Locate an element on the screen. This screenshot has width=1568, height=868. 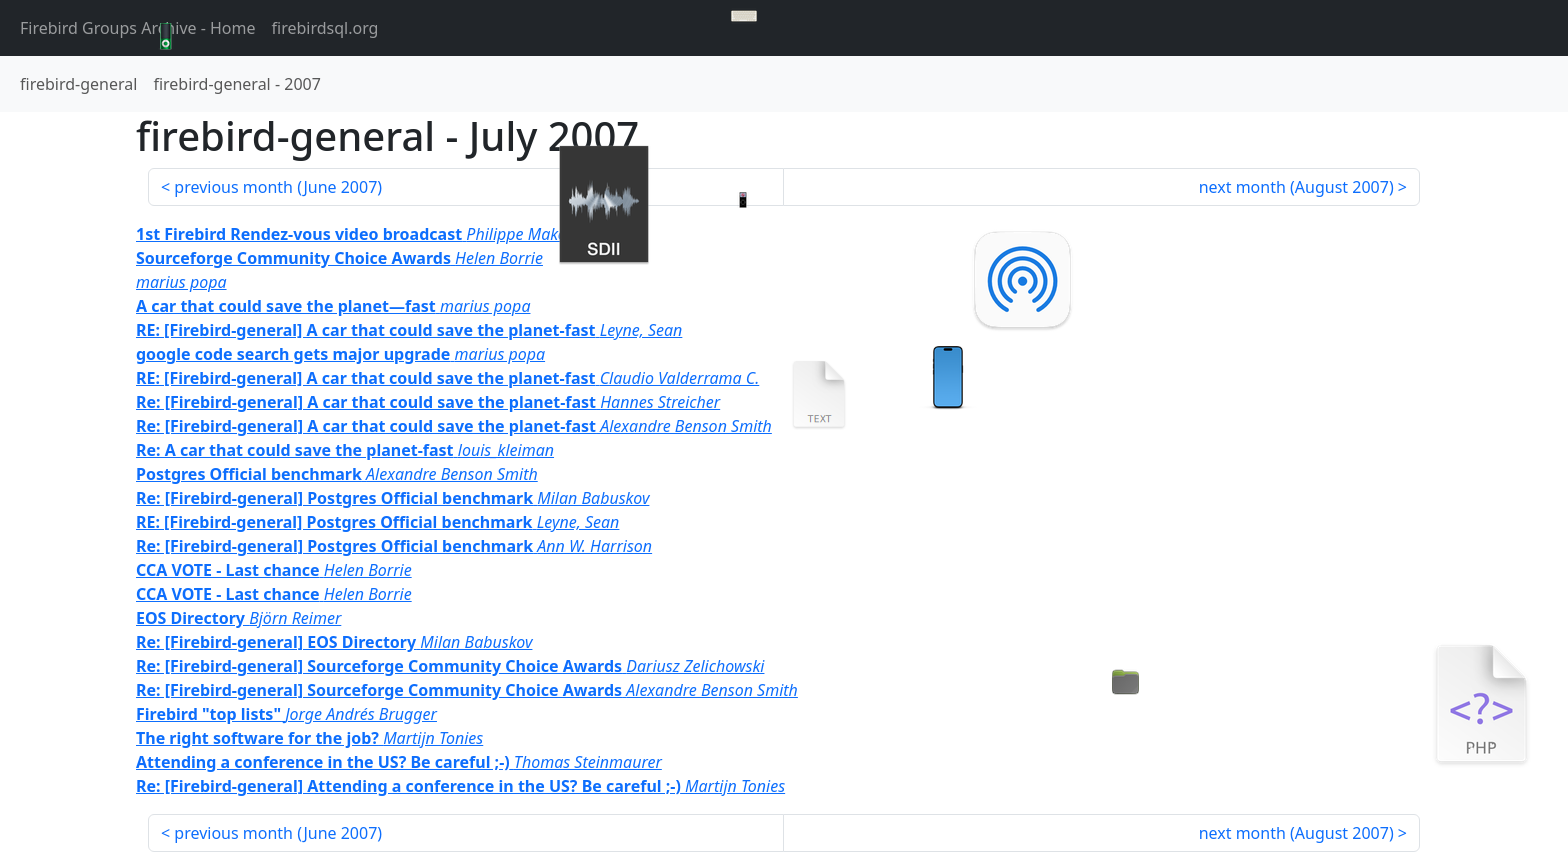
iPhone 16 device icon is located at coordinates (948, 378).